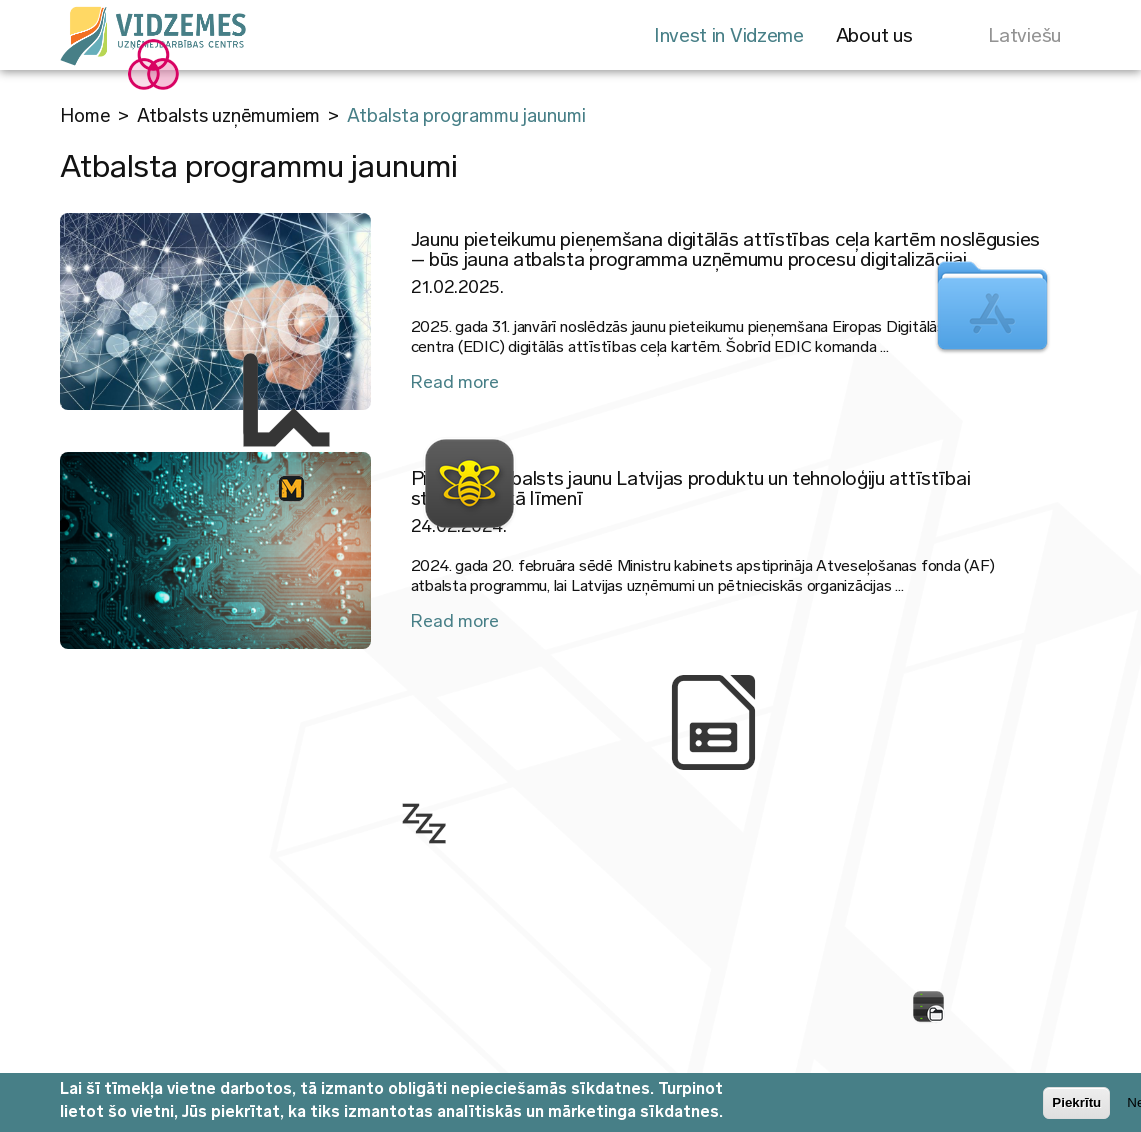 The height and width of the screenshot is (1132, 1141). What do you see at coordinates (469, 483) in the screenshot?
I see `open freeplane mind mapping application` at bounding box center [469, 483].